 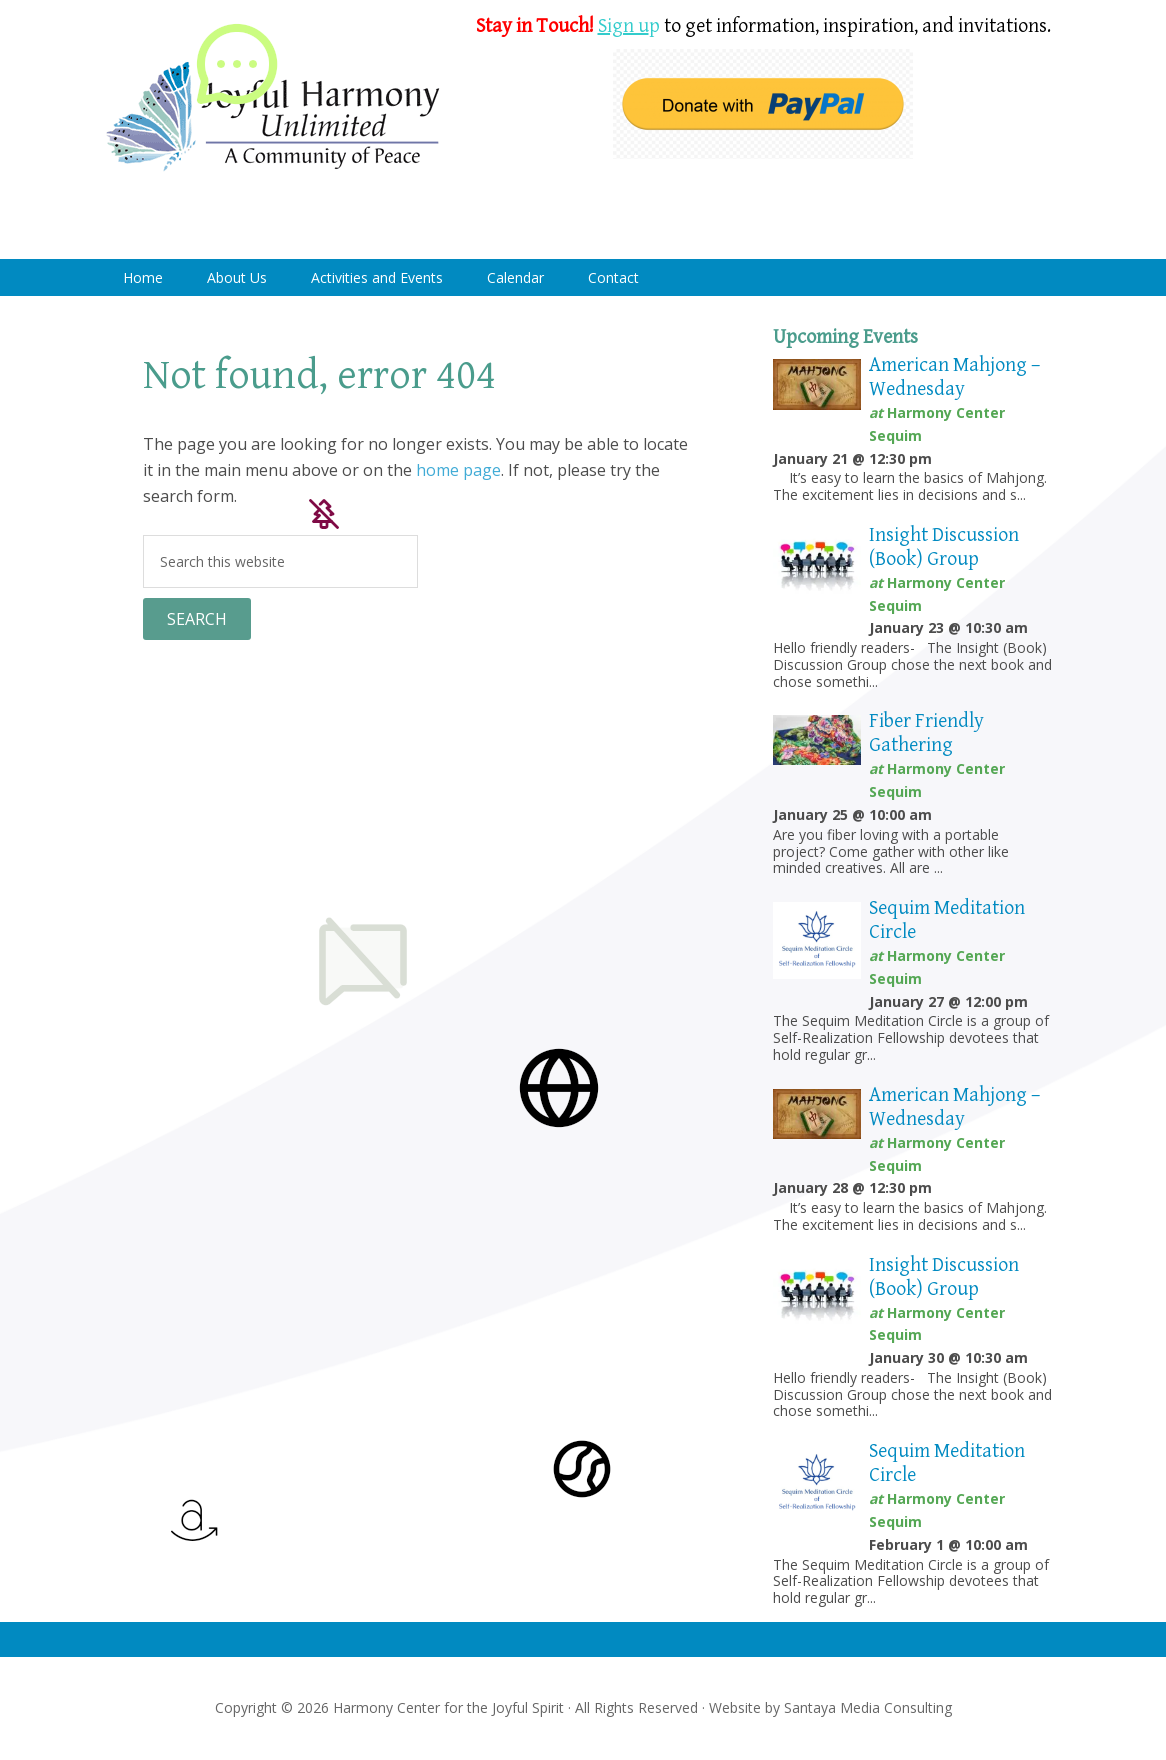 What do you see at coordinates (559, 1088) in the screenshot?
I see `switch to global or international settings` at bounding box center [559, 1088].